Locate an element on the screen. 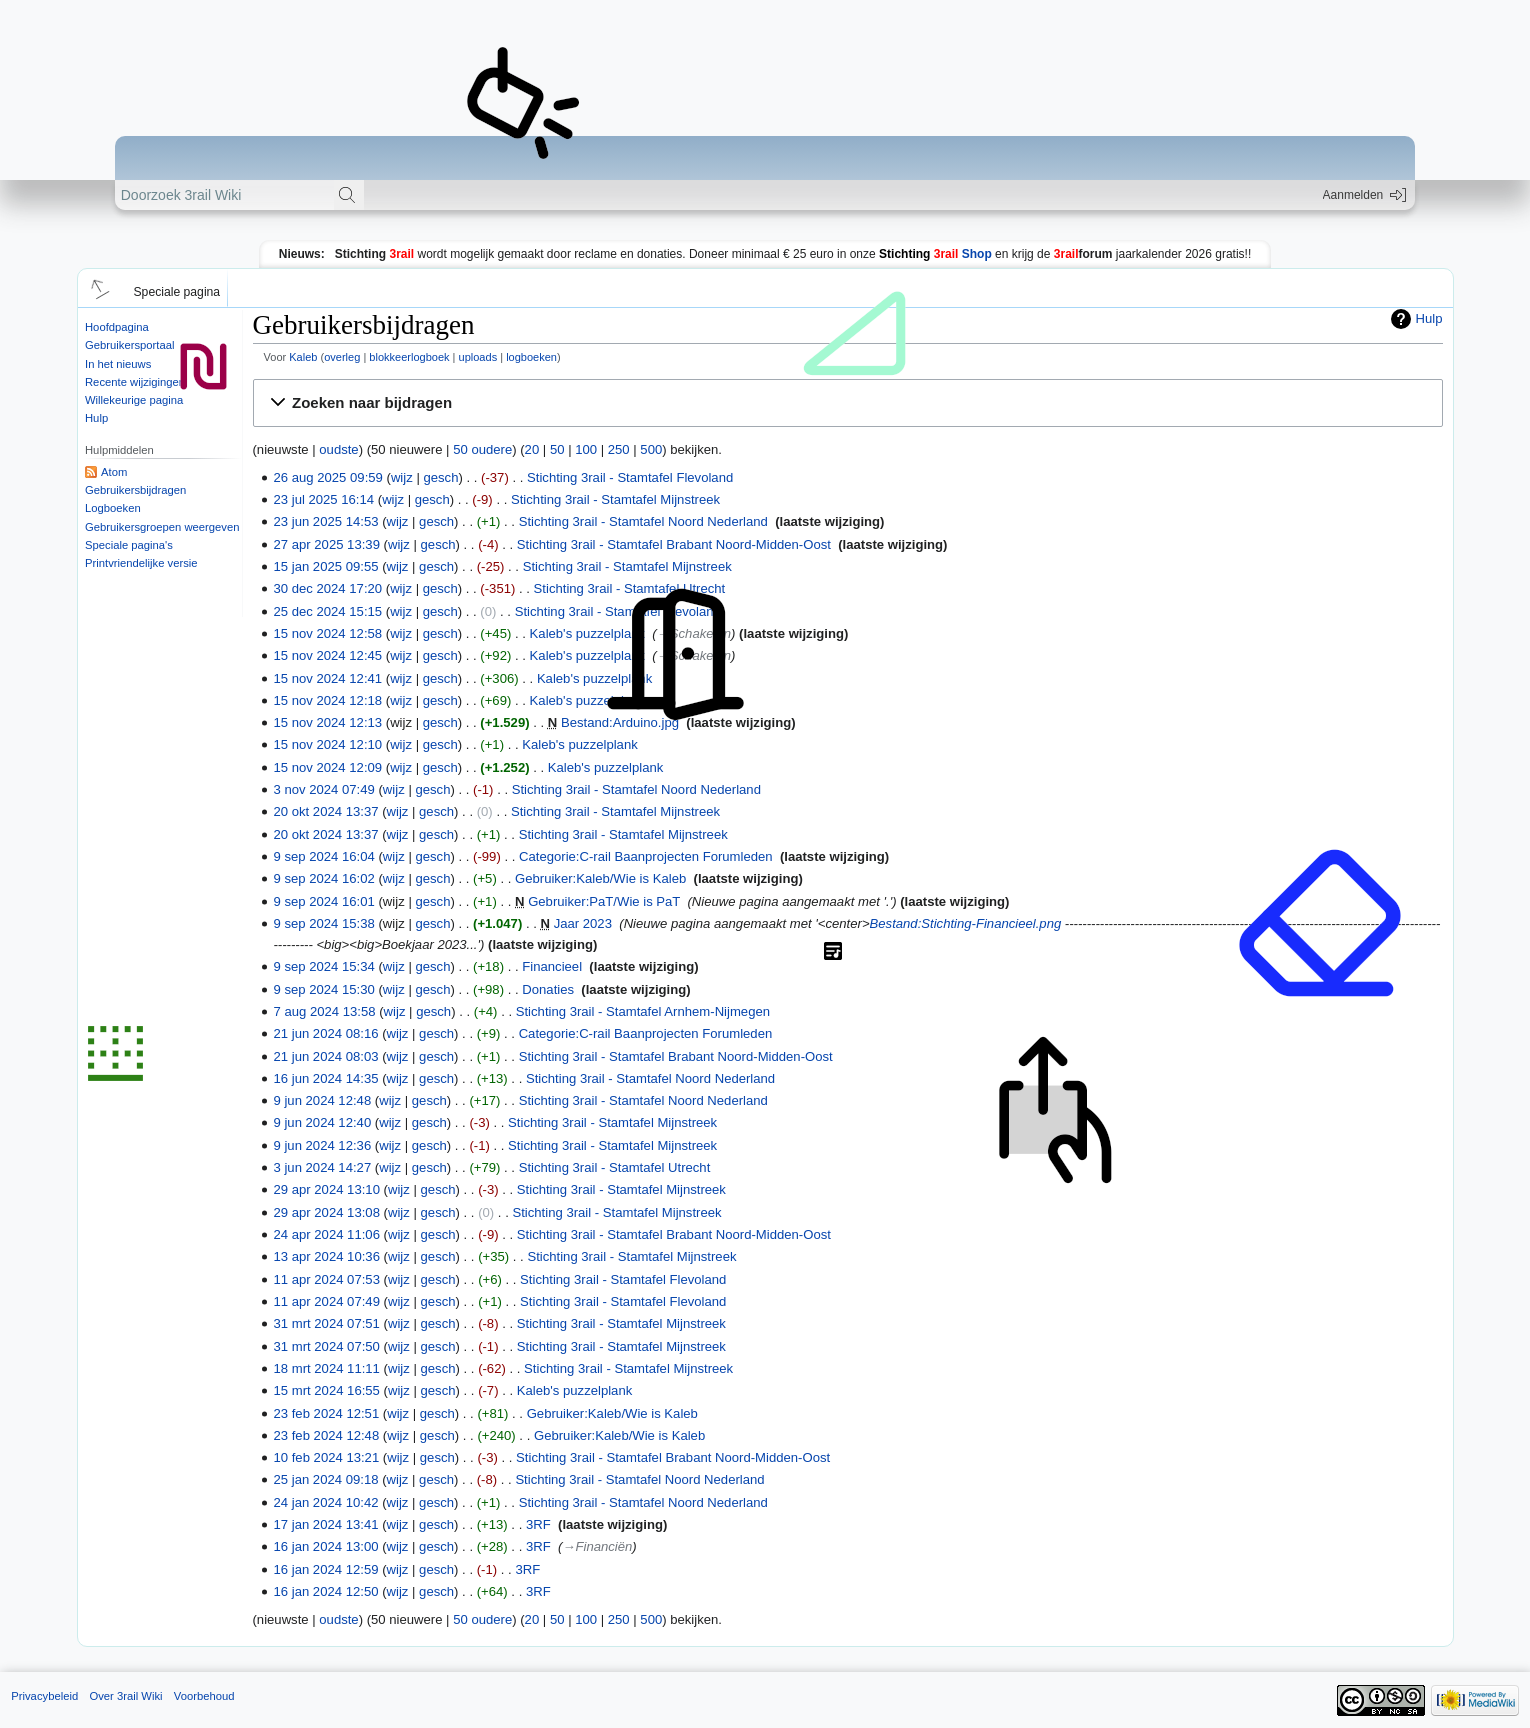  view prices in Israeli shekels is located at coordinates (203, 366).